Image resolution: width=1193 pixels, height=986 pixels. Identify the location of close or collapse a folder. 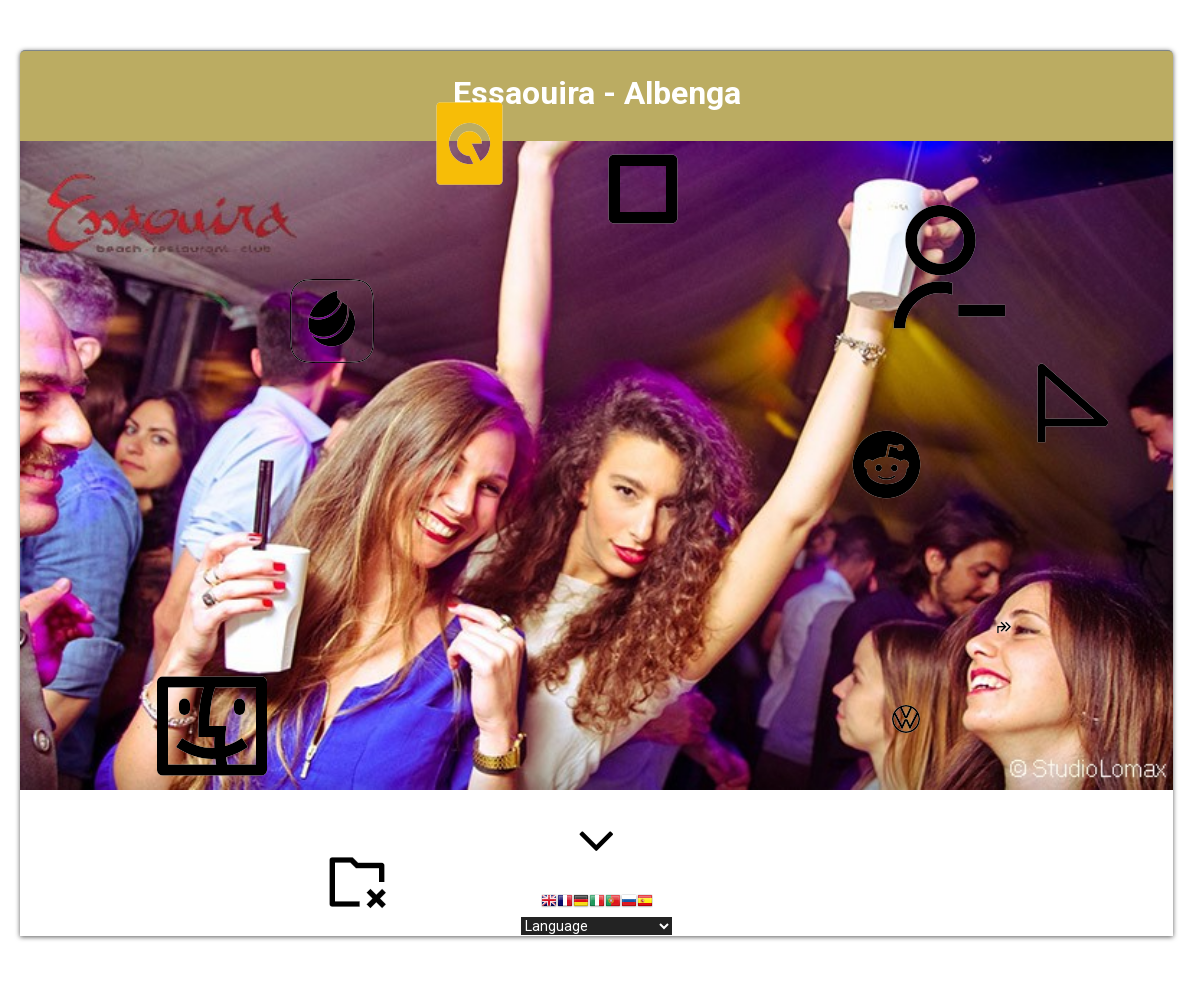
(357, 882).